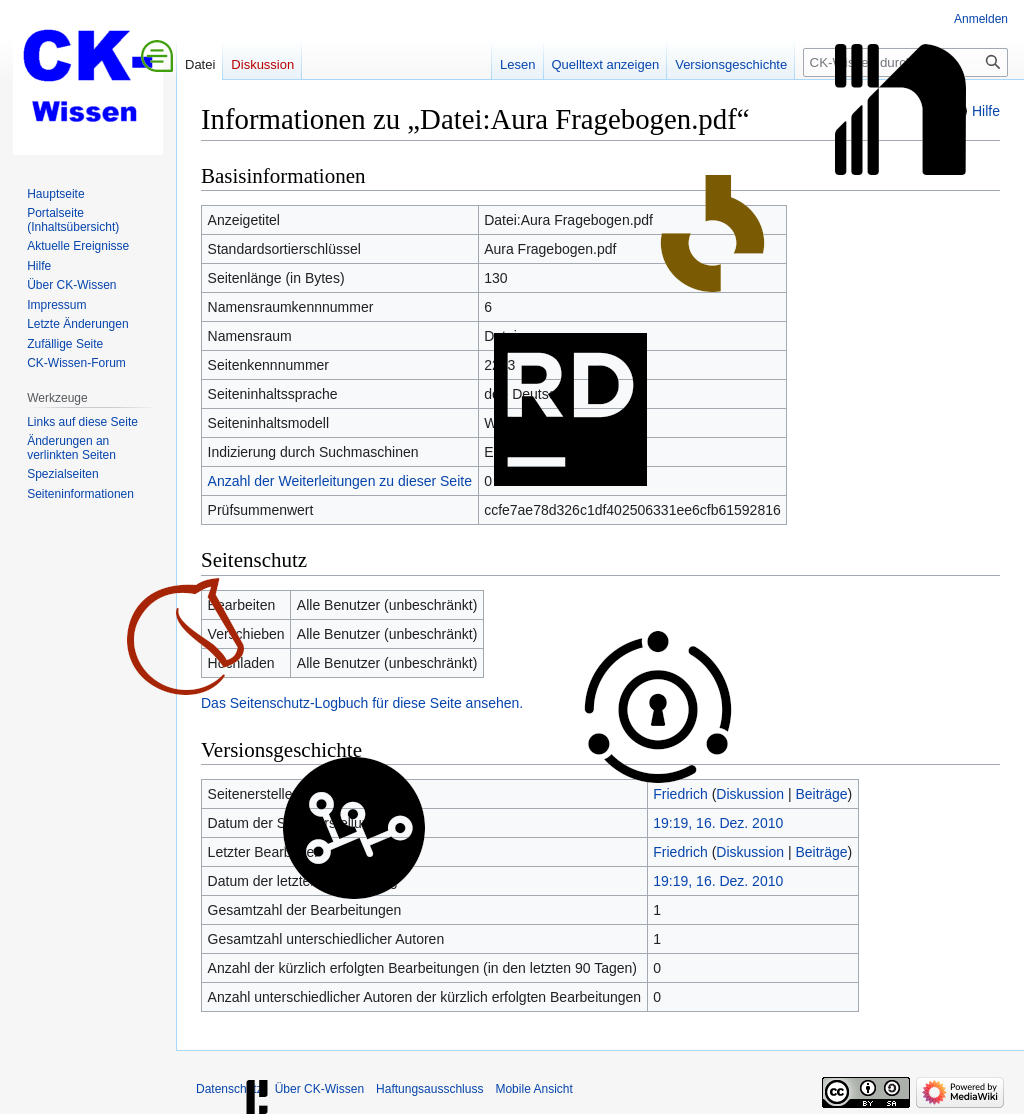 The height and width of the screenshot is (1114, 1024). I want to click on open namuwiki website, so click(354, 828).